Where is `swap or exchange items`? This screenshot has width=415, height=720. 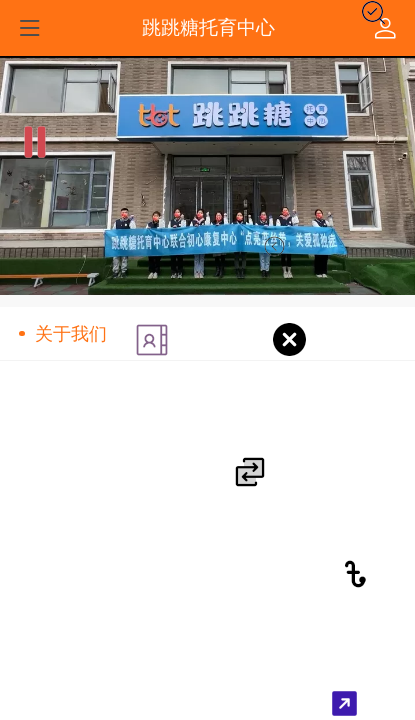 swap or exchange items is located at coordinates (250, 472).